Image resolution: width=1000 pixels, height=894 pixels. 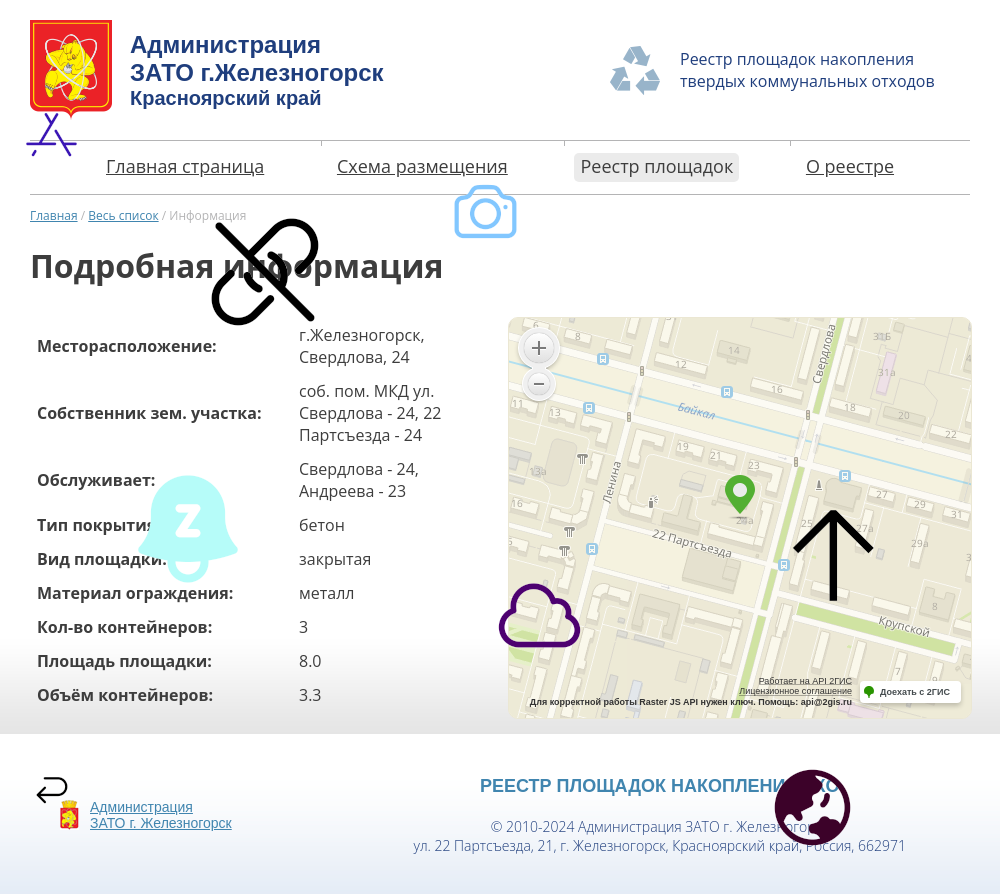 I want to click on snooze notifications, so click(x=188, y=529).